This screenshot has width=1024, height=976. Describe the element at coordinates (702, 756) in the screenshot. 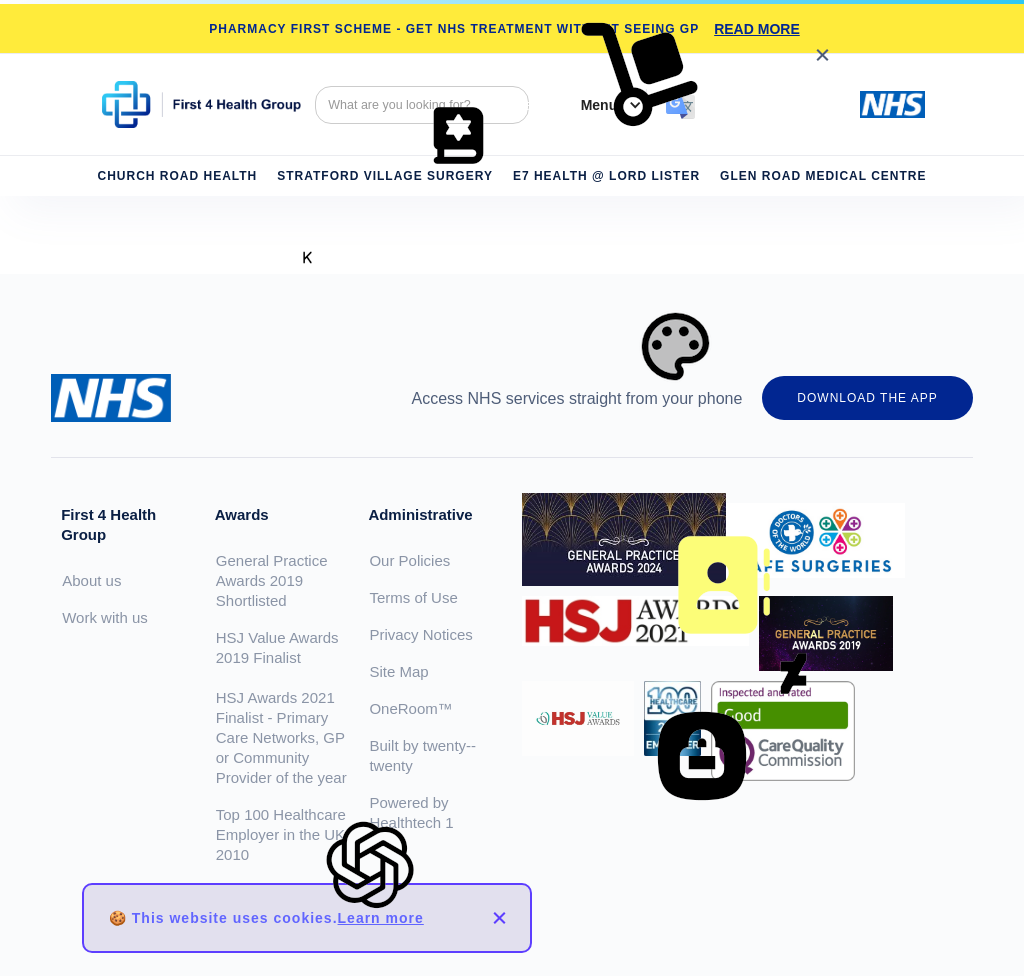

I see `access security or privacy settings` at that location.